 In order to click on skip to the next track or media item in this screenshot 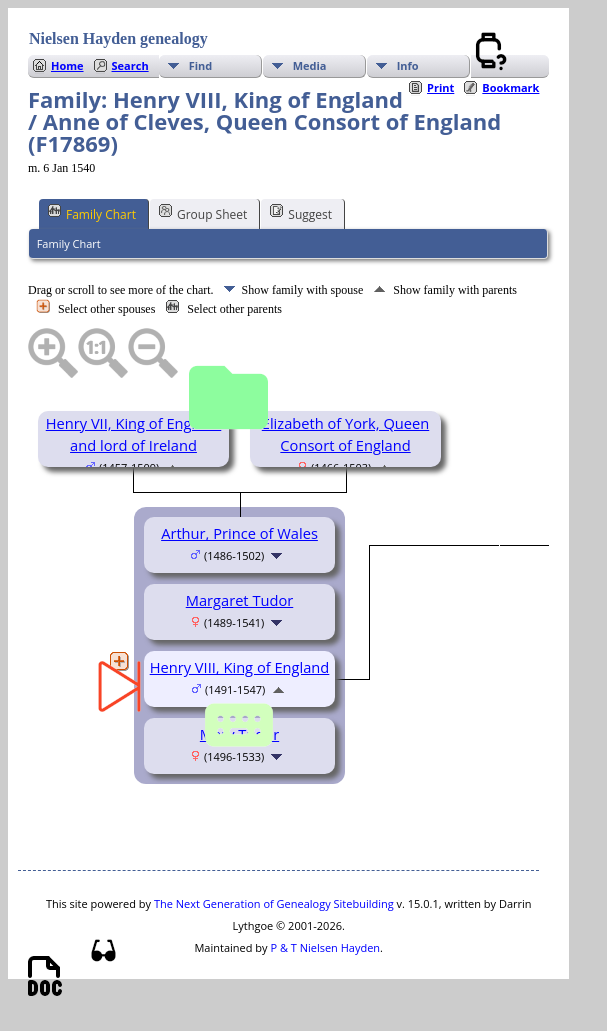, I will do `click(119, 686)`.